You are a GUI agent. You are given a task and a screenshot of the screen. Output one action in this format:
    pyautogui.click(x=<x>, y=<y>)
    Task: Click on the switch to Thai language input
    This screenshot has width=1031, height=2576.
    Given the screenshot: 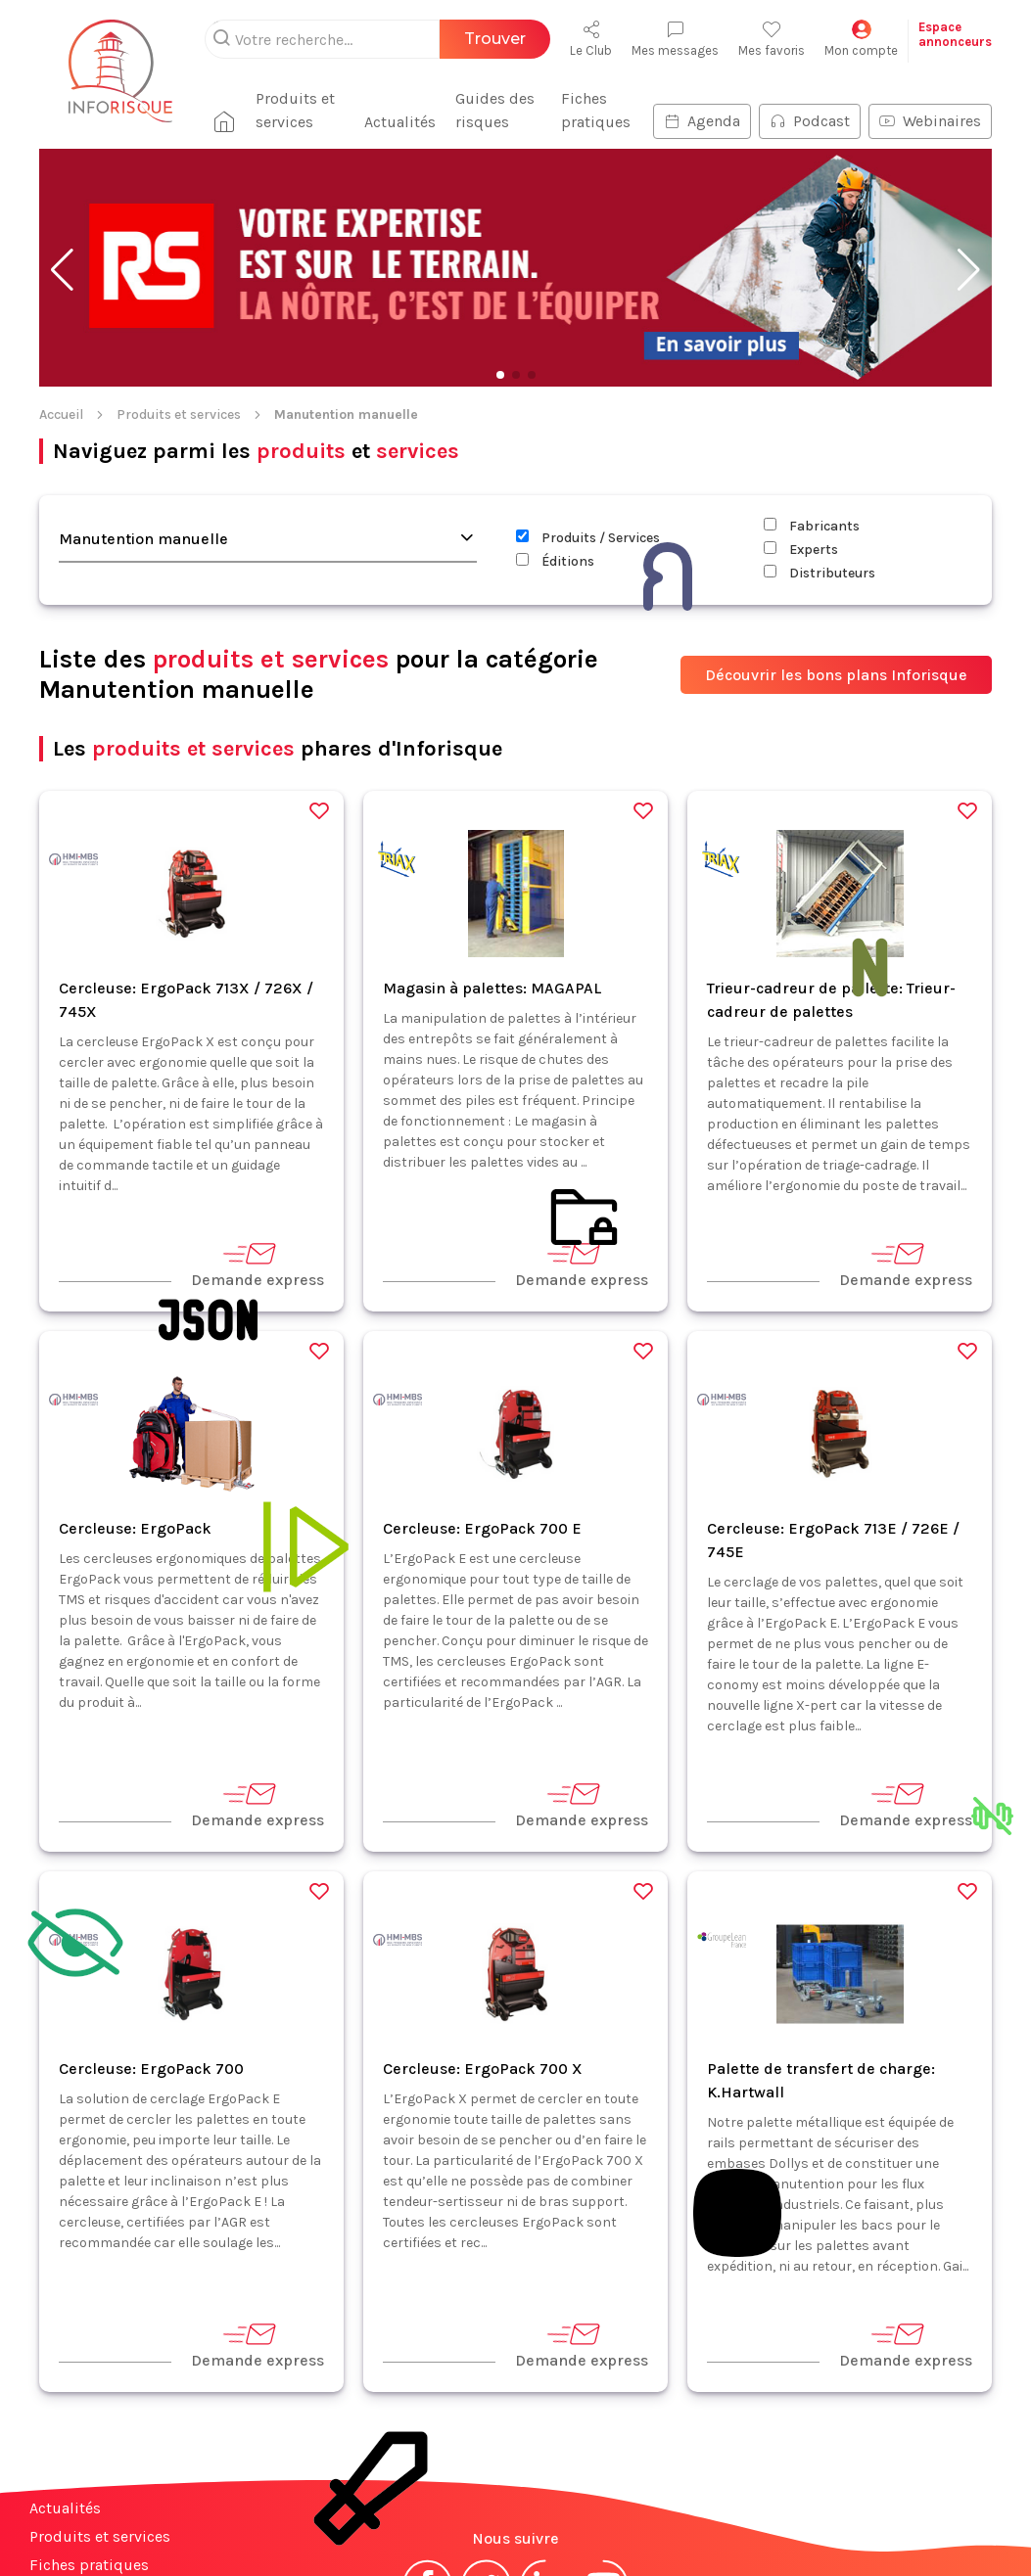 What is the action you would take?
    pyautogui.click(x=668, y=576)
    